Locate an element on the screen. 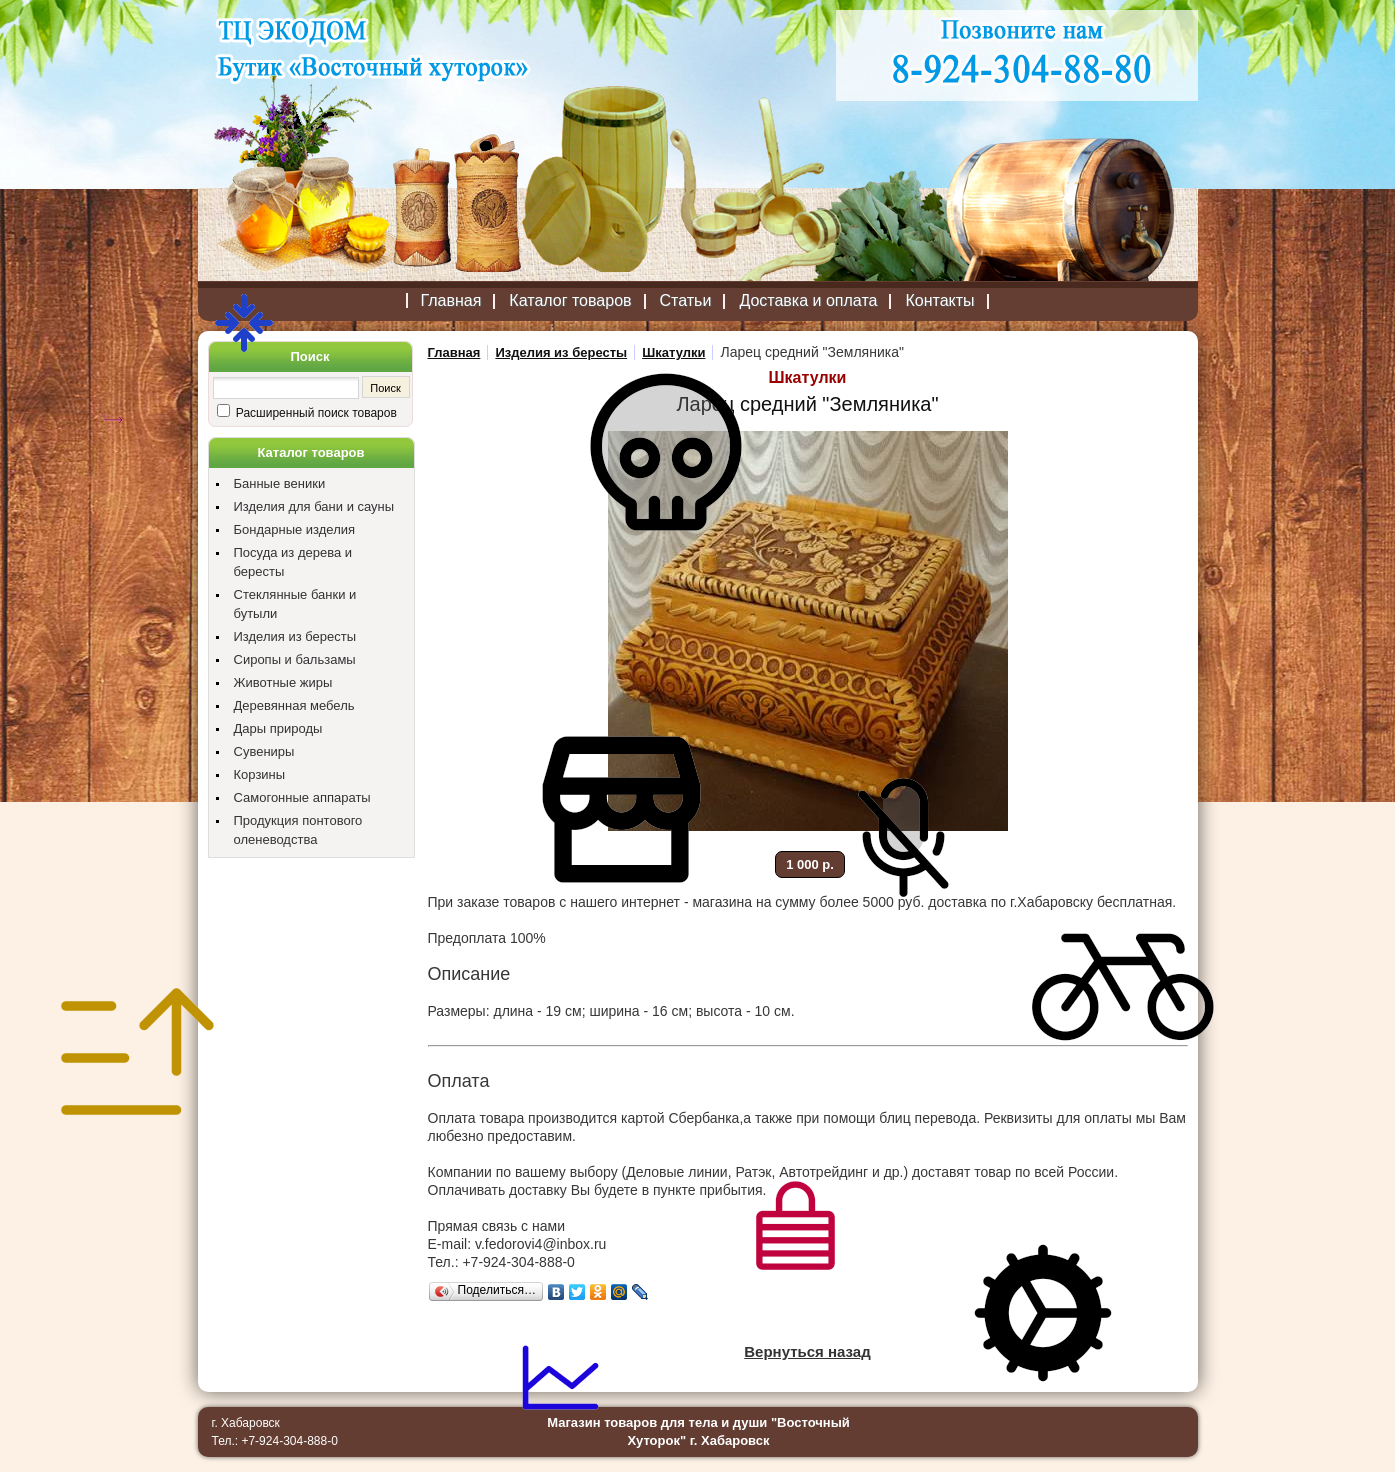 The image size is (1395, 1472). forward or redirect a message is located at coordinates (113, 418).